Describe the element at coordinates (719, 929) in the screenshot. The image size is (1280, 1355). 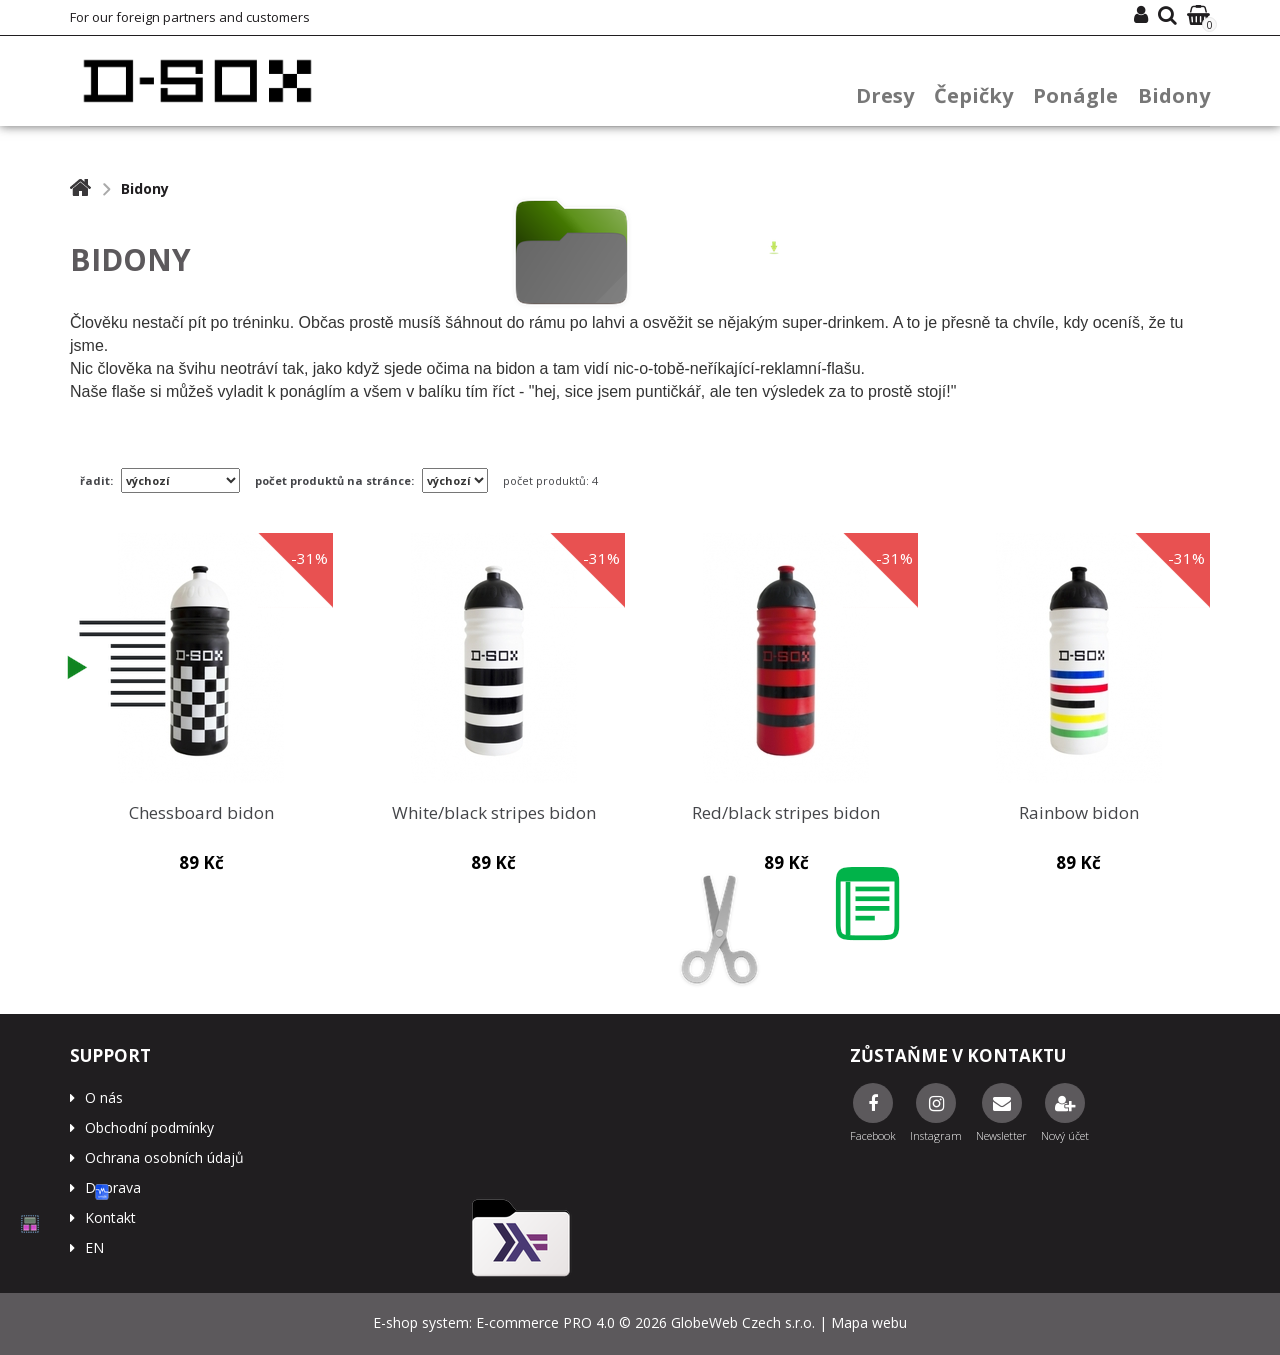
I see `cut selected content to clipboard` at that location.